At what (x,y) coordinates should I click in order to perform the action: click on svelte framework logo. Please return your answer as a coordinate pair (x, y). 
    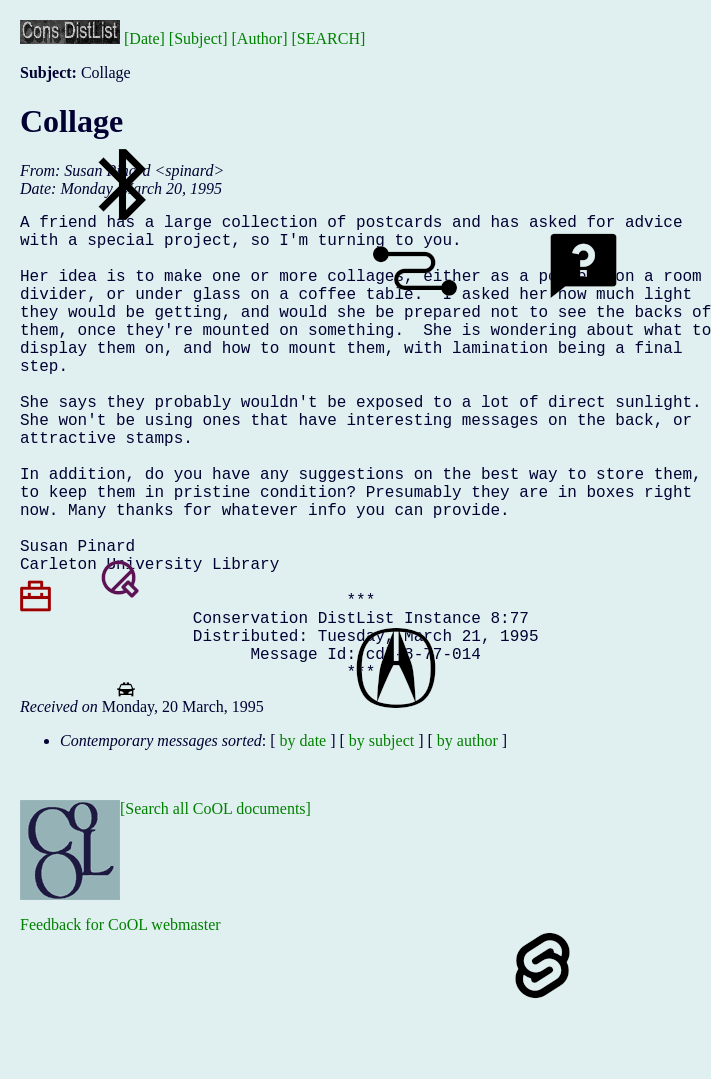
    Looking at the image, I should click on (542, 965).